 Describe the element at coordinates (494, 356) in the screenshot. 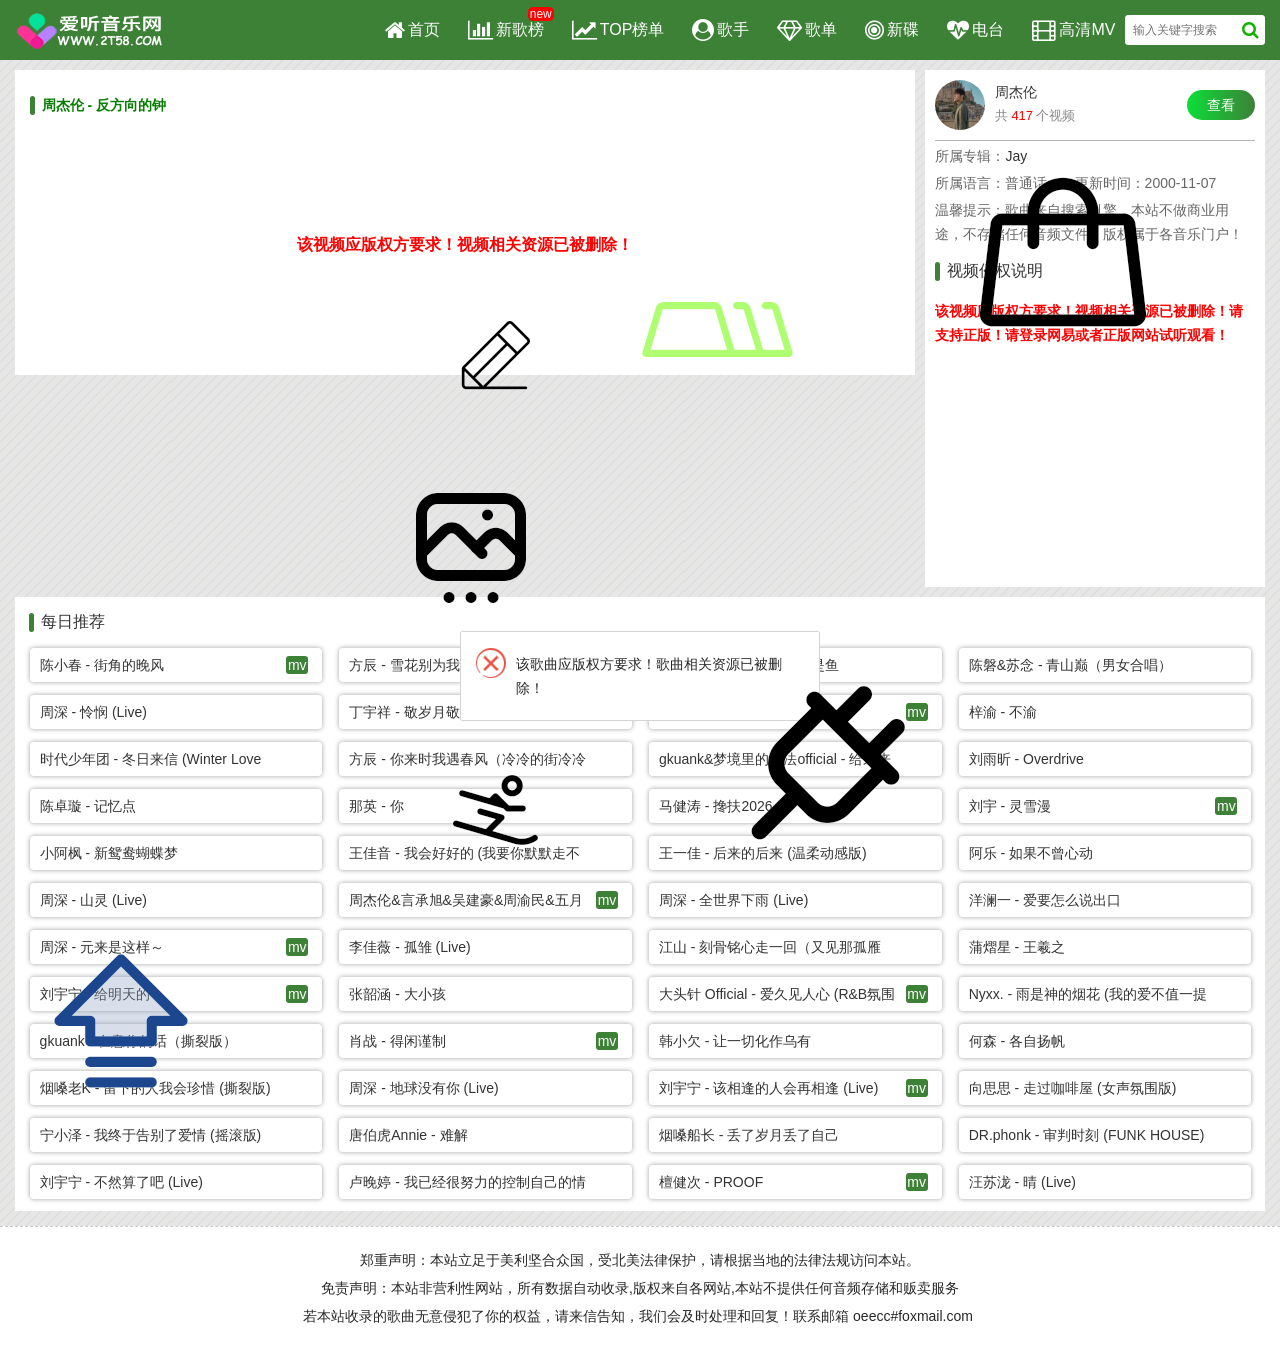

I see `edit text or content` at that location.